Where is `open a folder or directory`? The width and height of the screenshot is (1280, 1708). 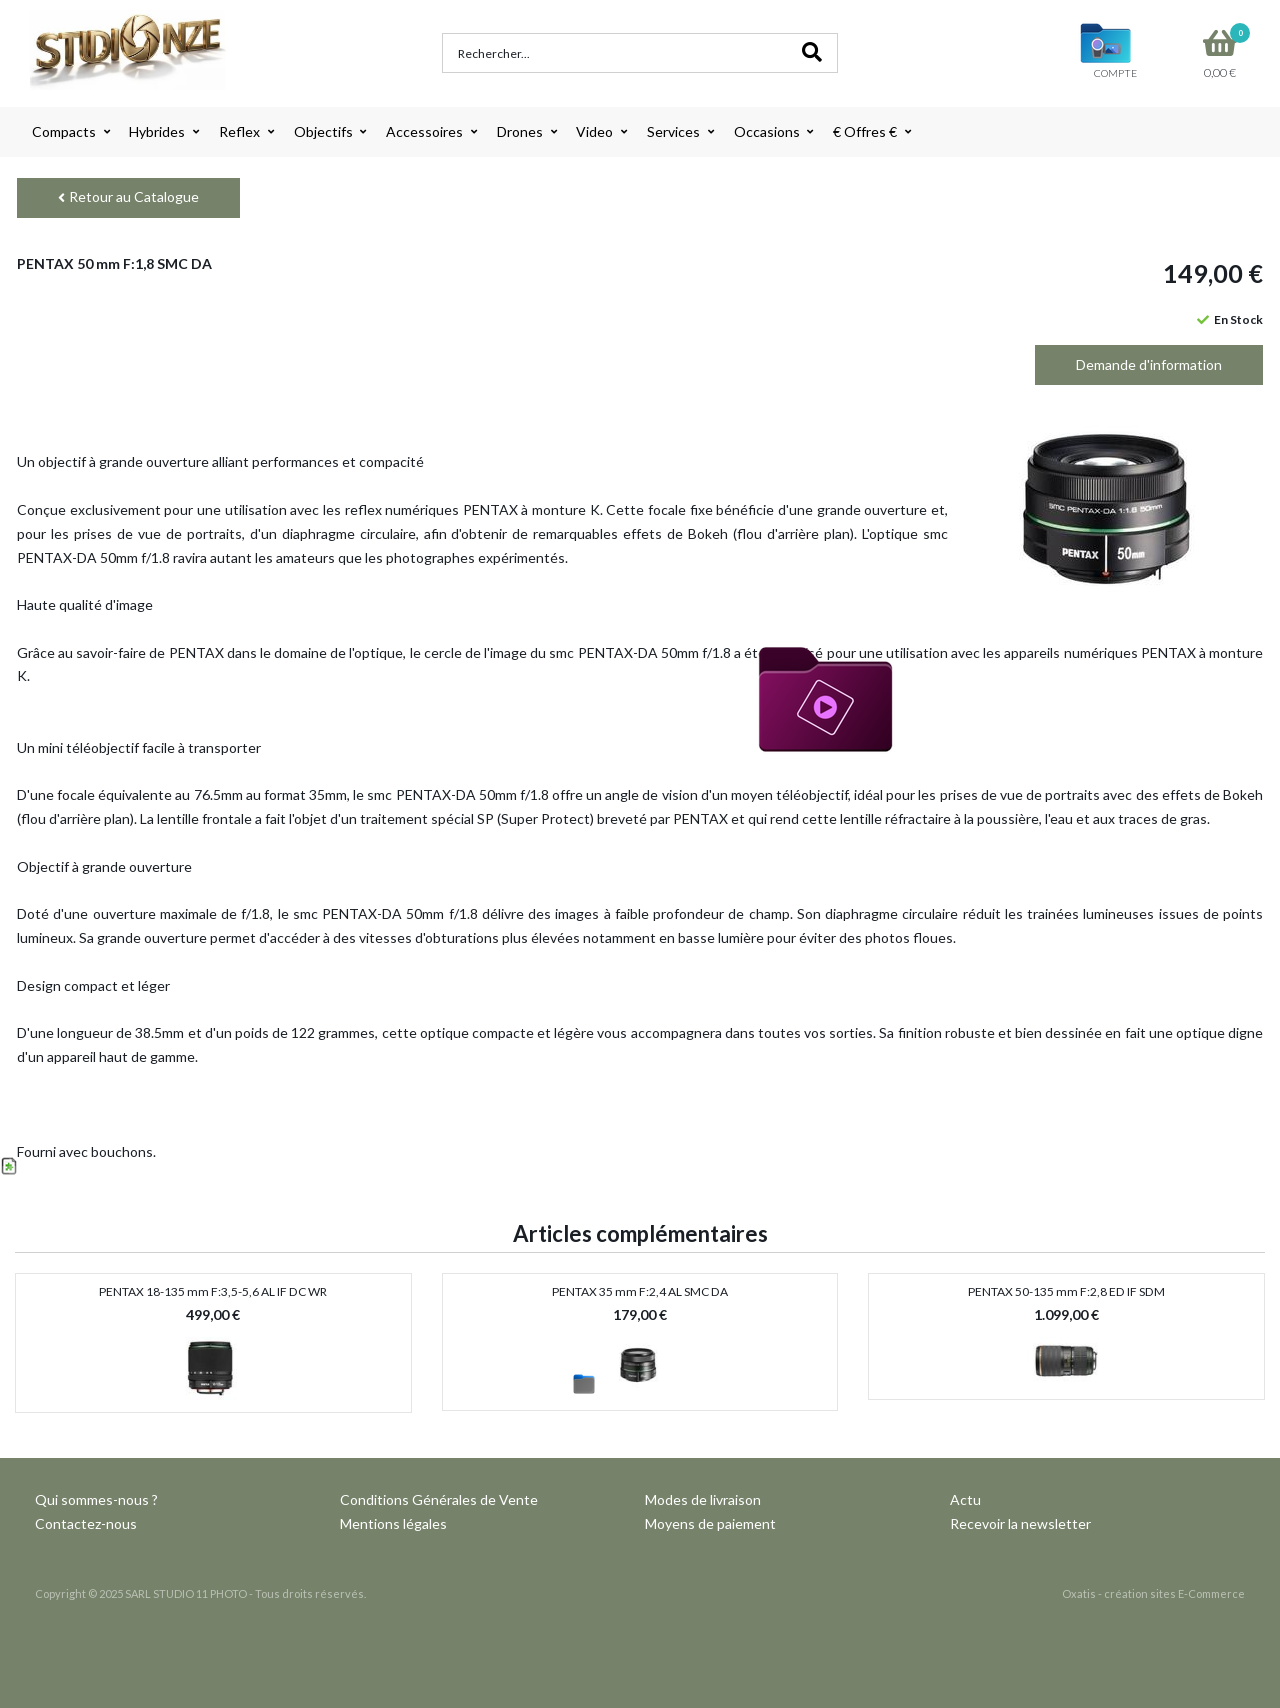 open a folder or directory is located at coordinates (584, 1384).